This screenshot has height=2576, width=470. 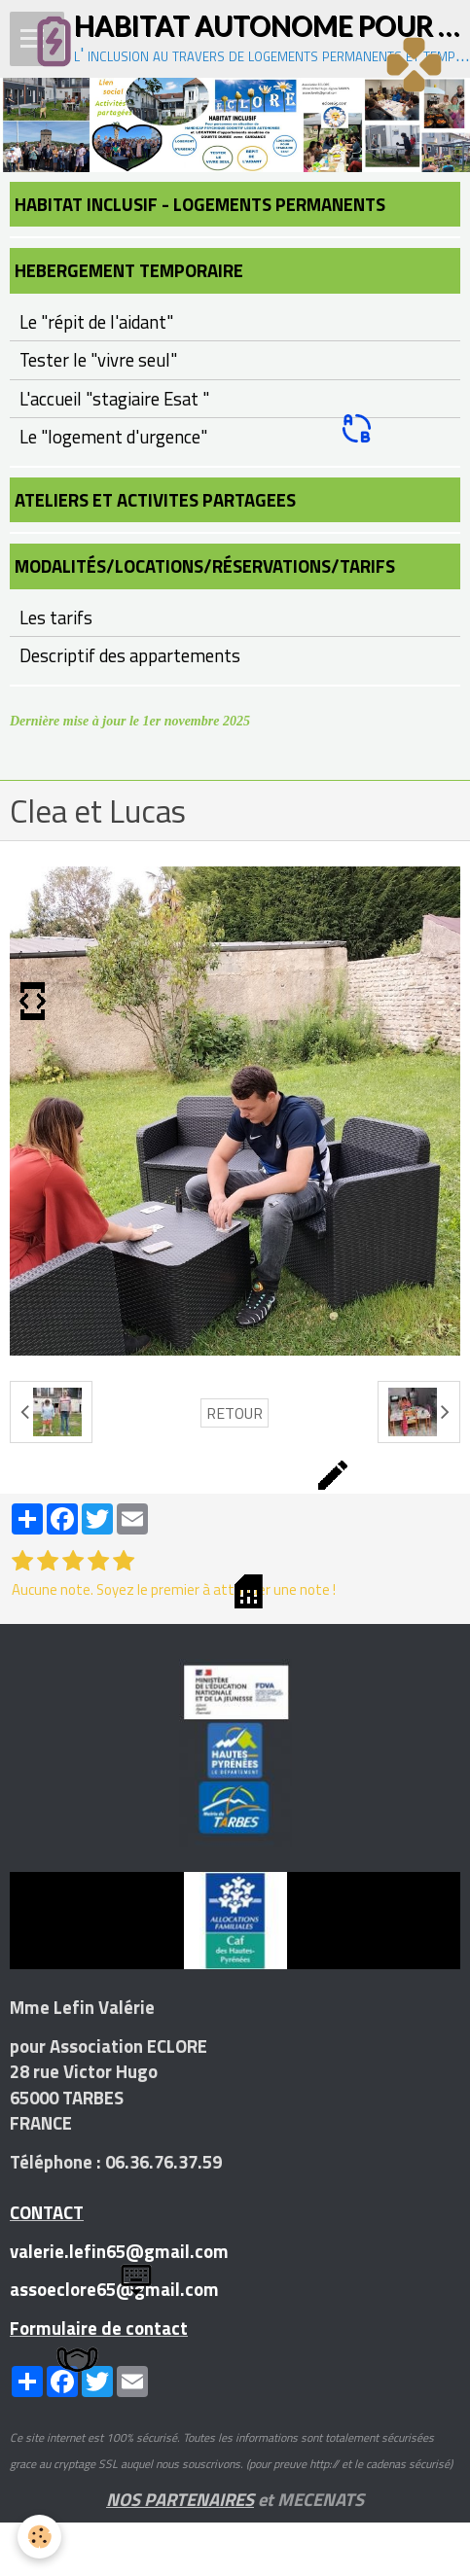 I want to click on enable developer mode on device, so click(x=32, y=1001).